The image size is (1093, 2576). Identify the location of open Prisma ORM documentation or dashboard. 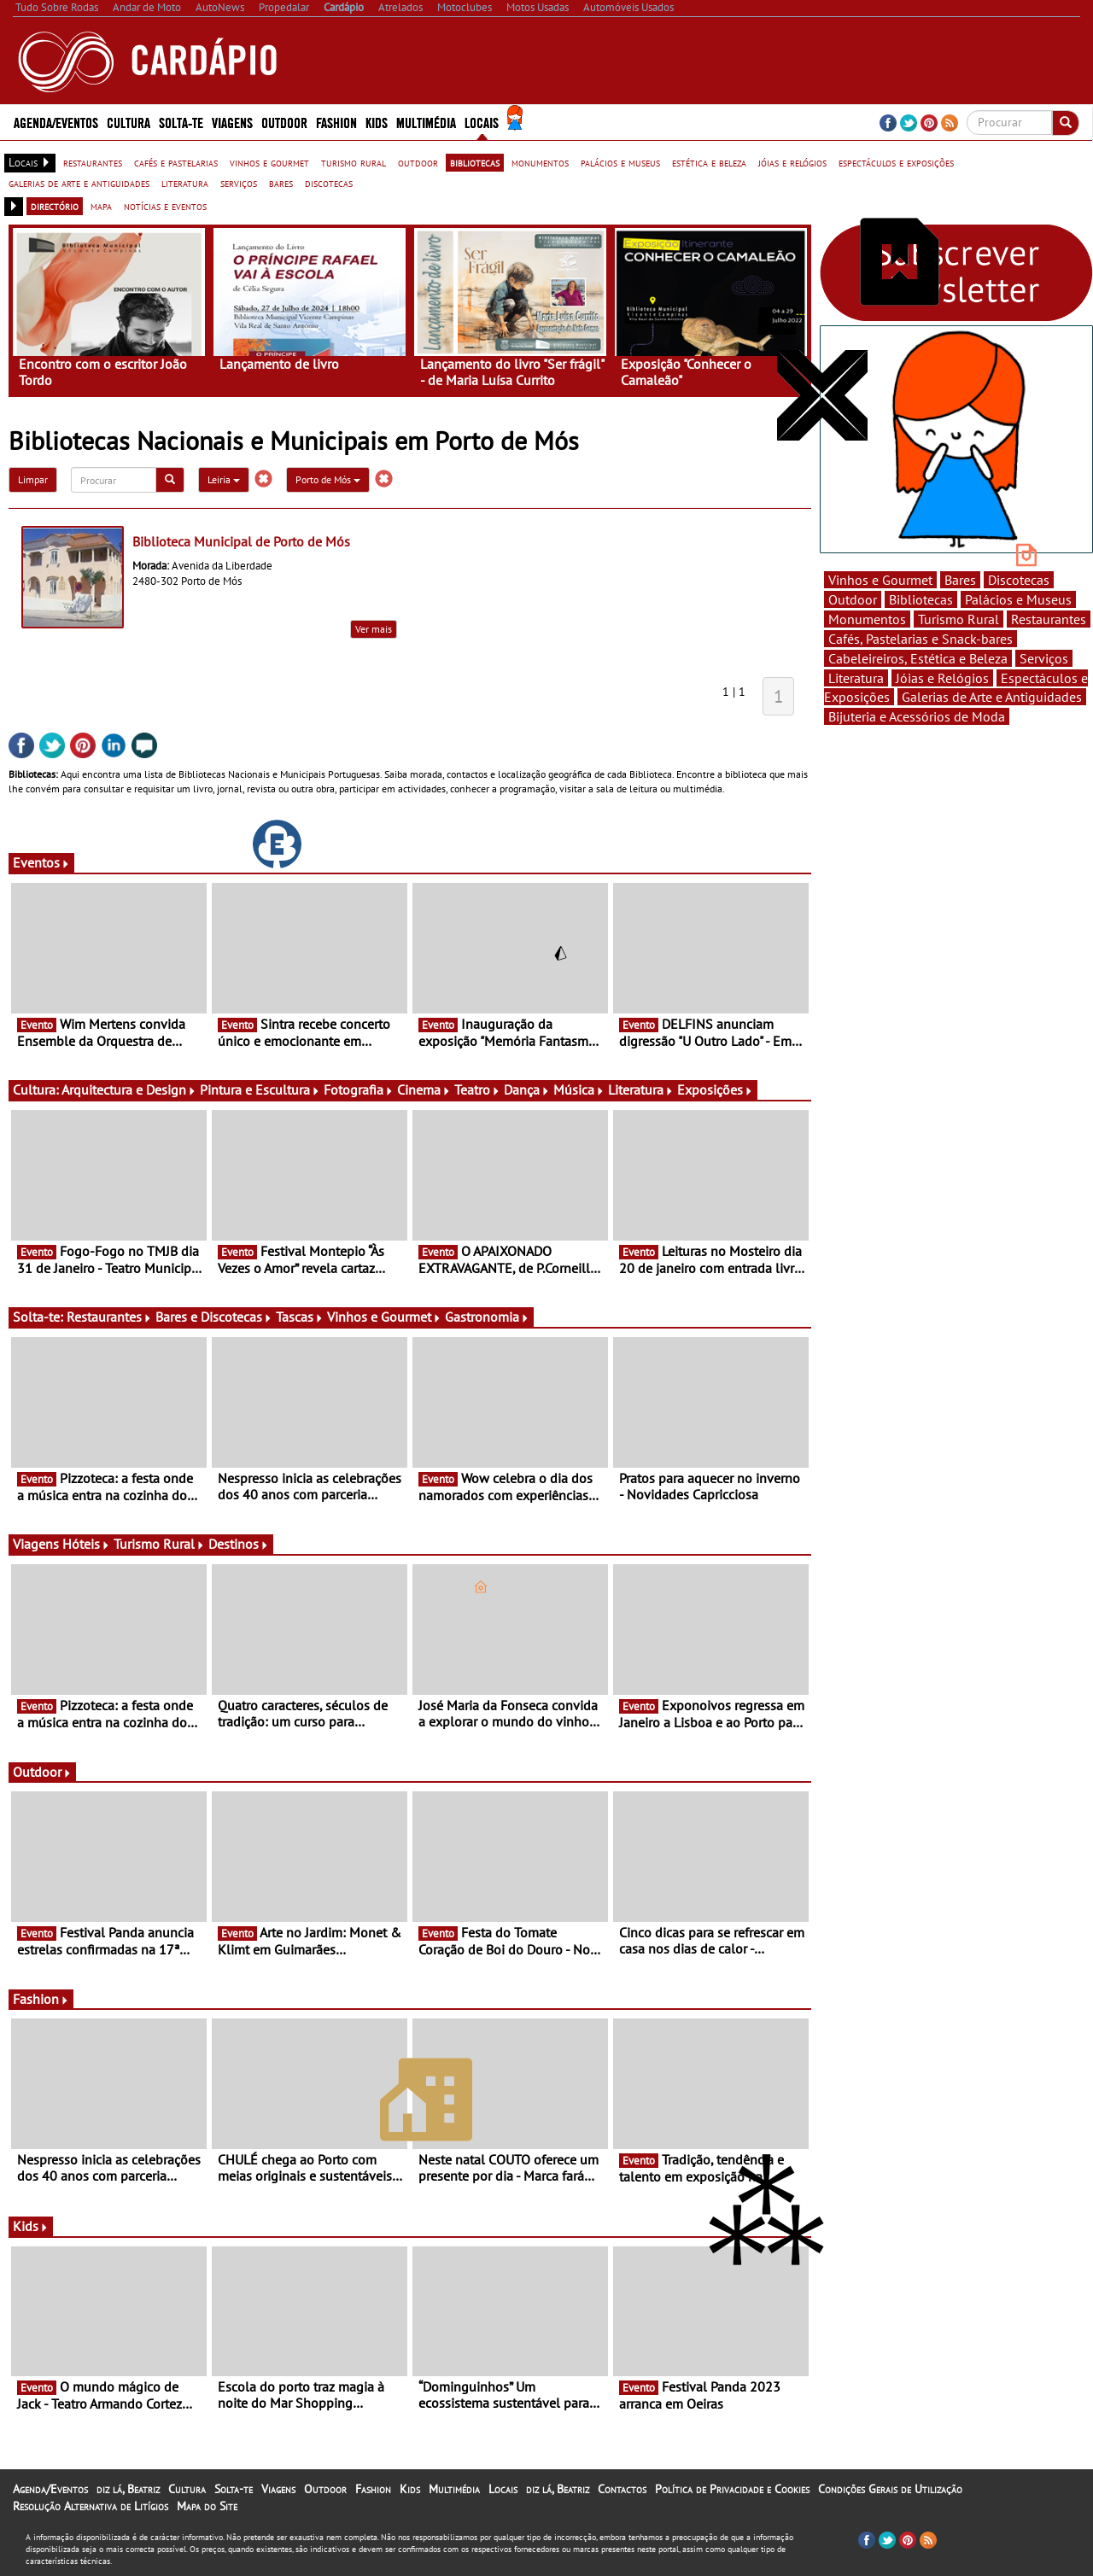
(560, 953).